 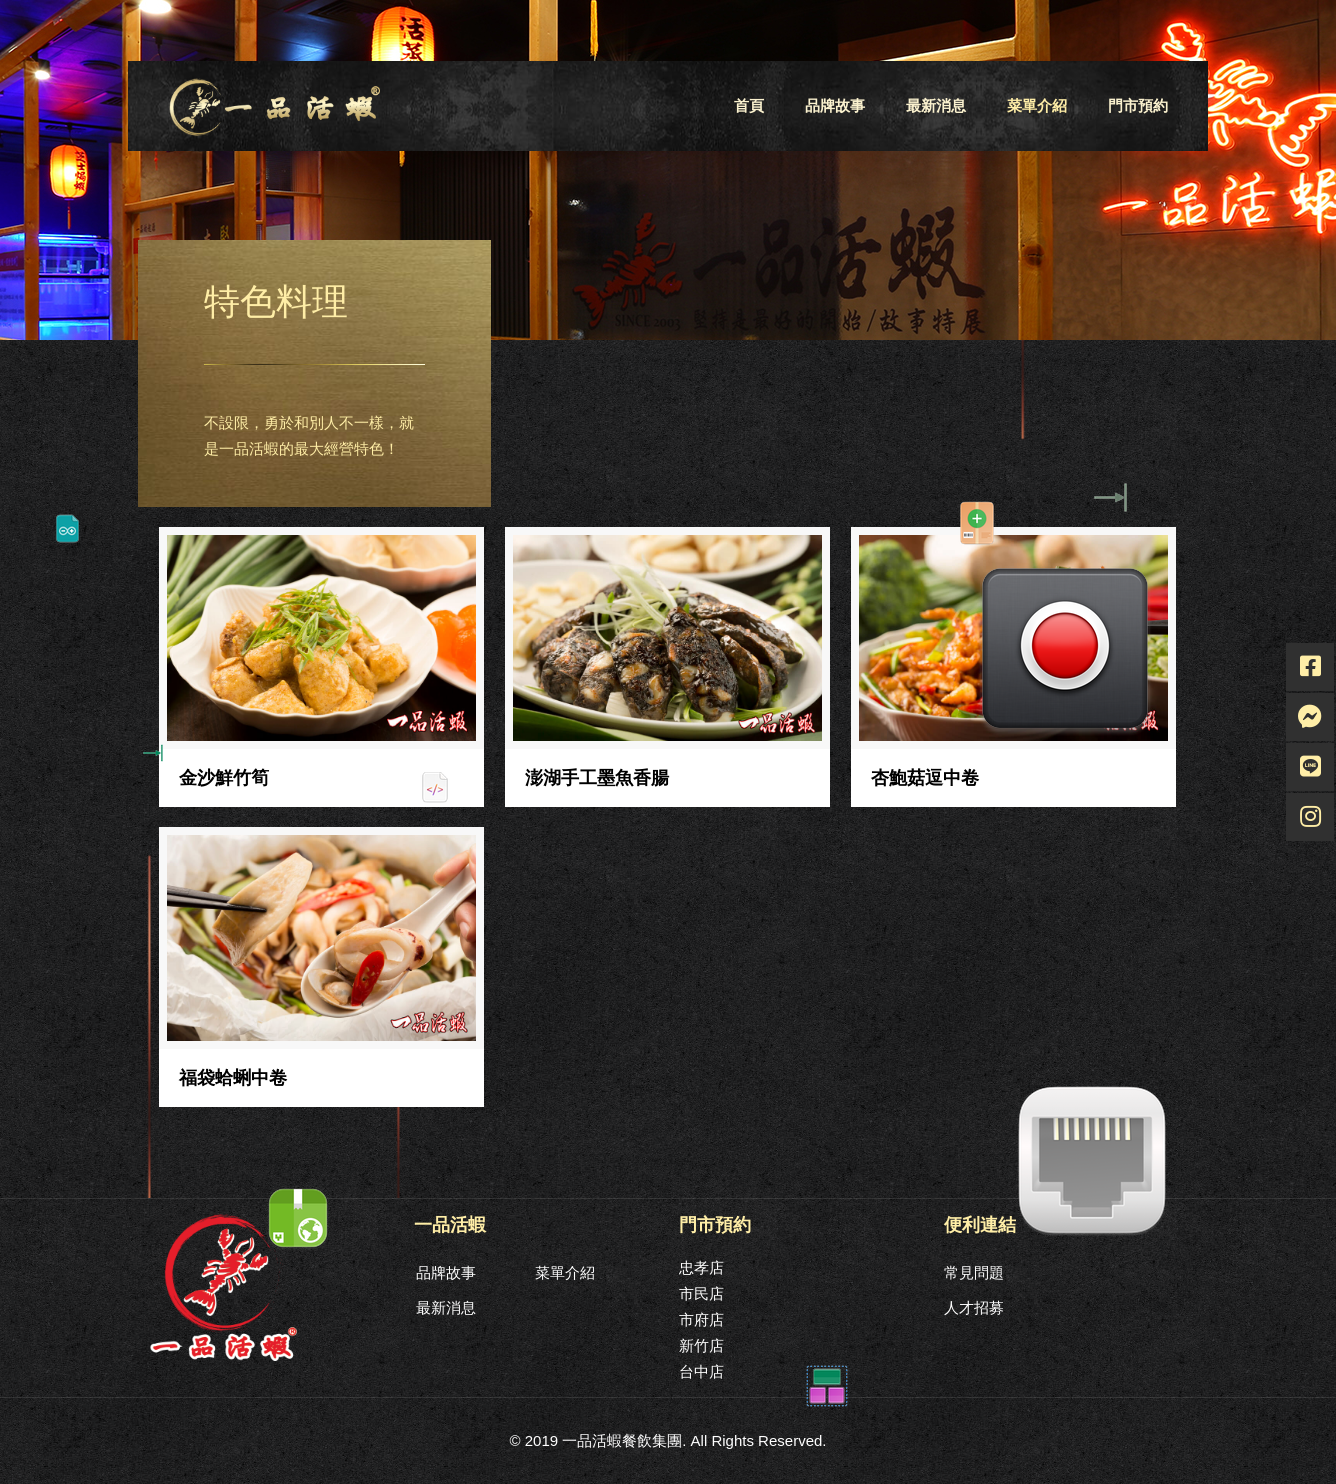 What do you see at coordinates (1110, 497) in the screenshot?
I see `jump to the last item in a list` at bounding box center [1110, 497].